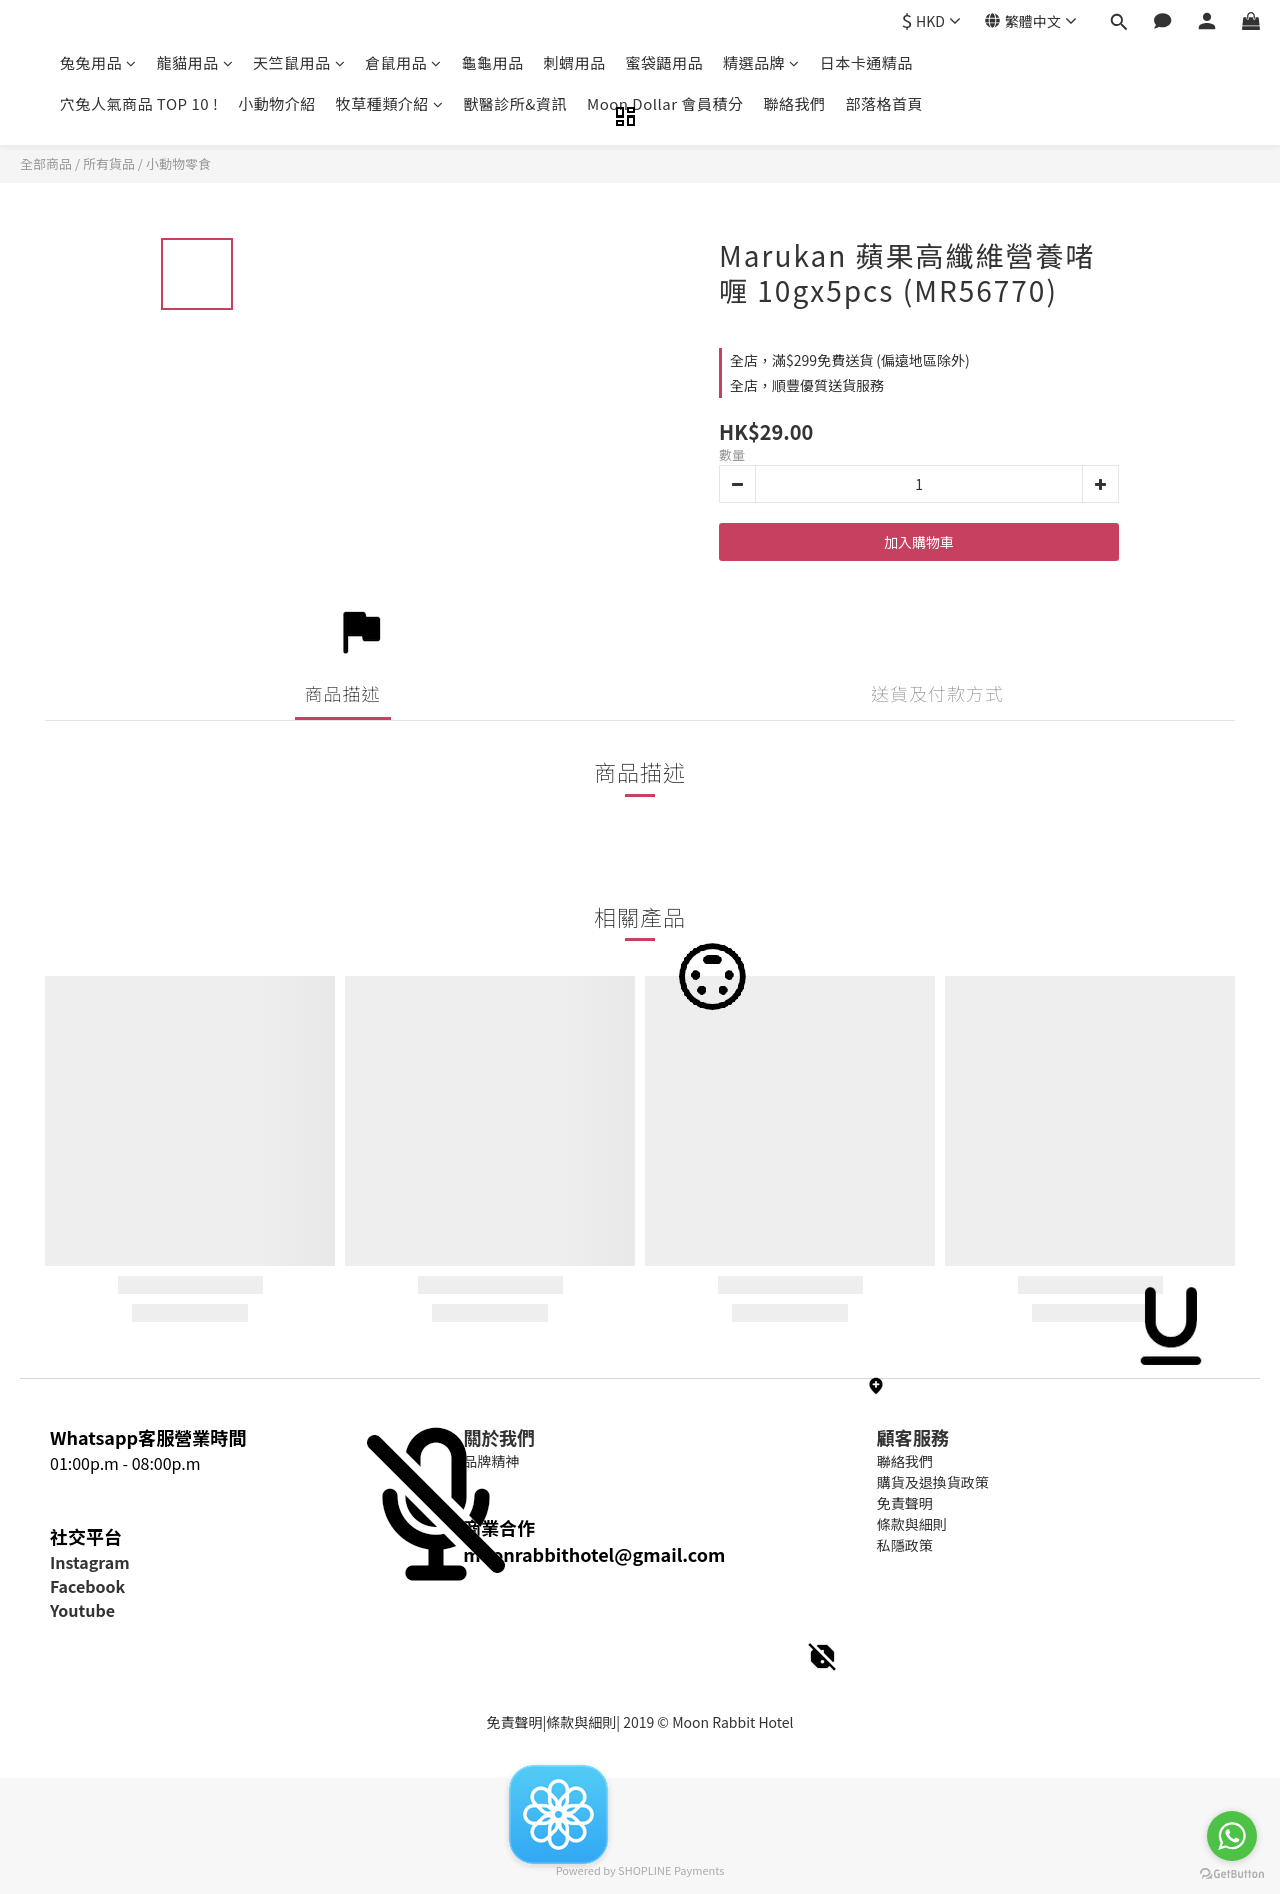  Describe the element at coordinates (360, 631) in the screenshot. I see `flag or mark an item for review` at that location.